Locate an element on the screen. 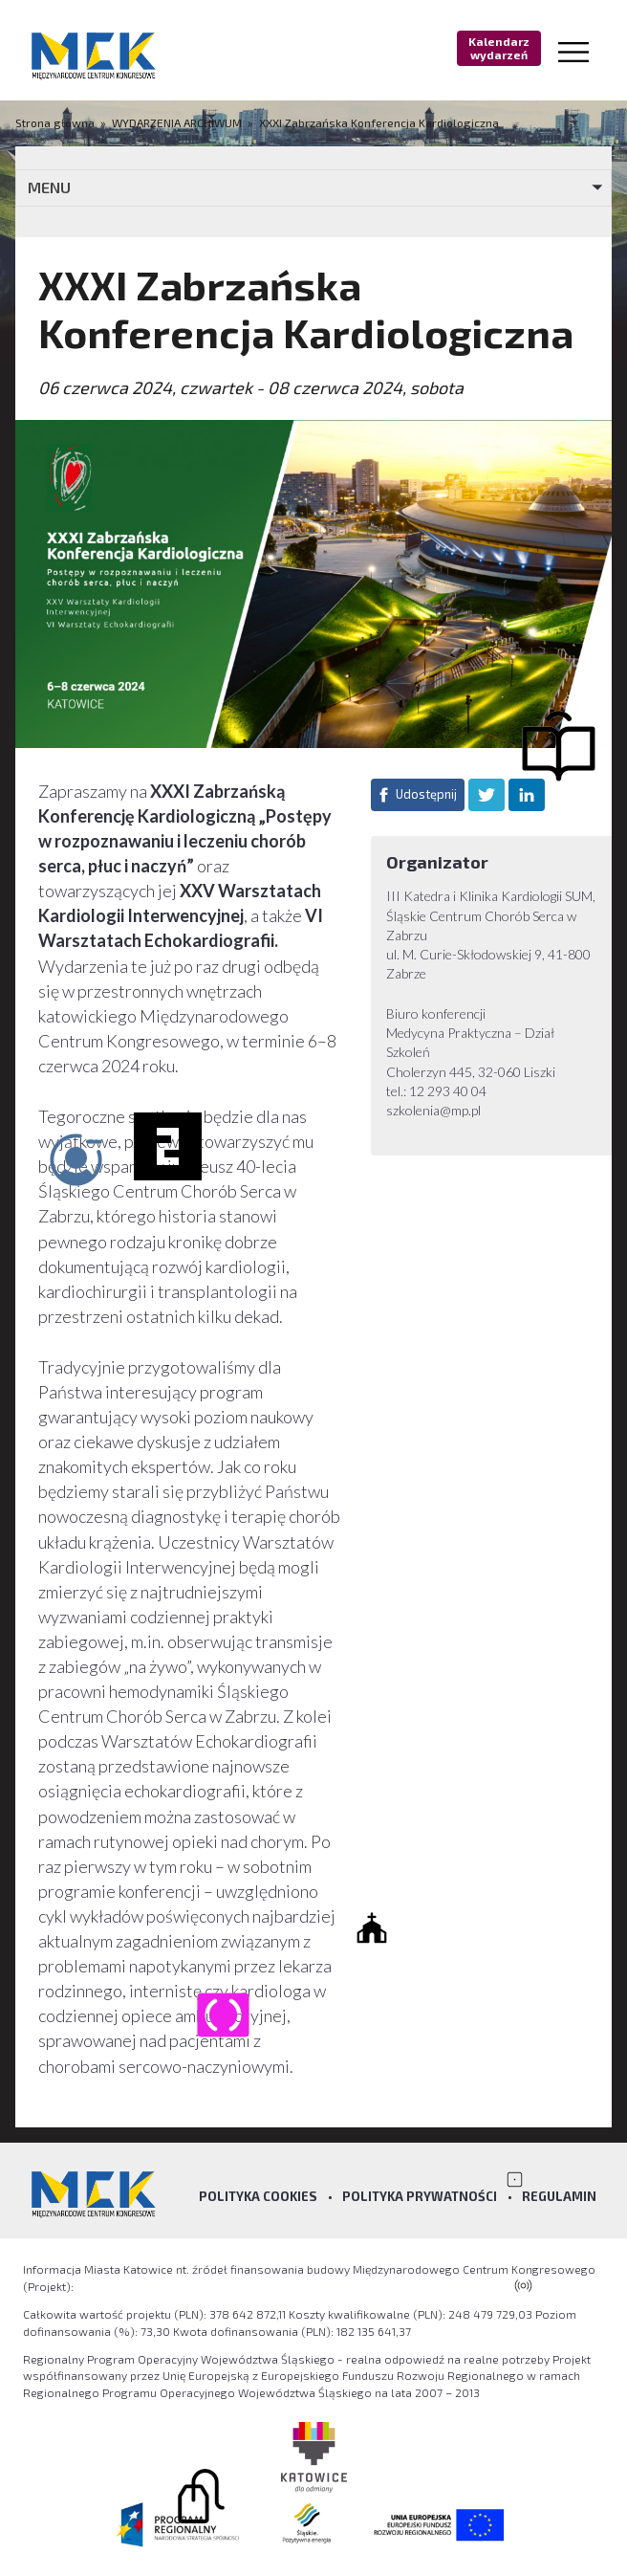 The height and width of the screenshot is (2576, 627). insert parentheses or brackets in text is located at coordinates (223, 2015).